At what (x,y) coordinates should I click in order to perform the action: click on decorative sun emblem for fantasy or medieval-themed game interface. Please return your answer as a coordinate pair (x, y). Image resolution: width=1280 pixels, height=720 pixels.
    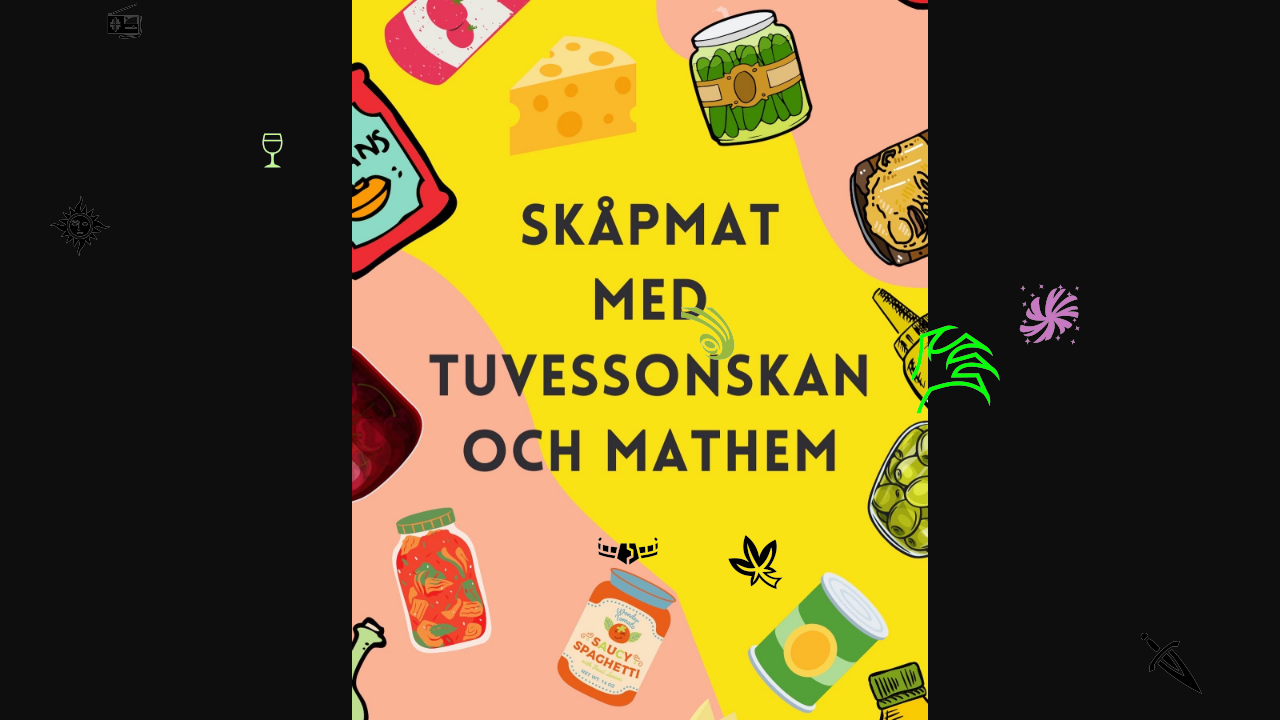
    Looking at the image, I should click on (80, 226).